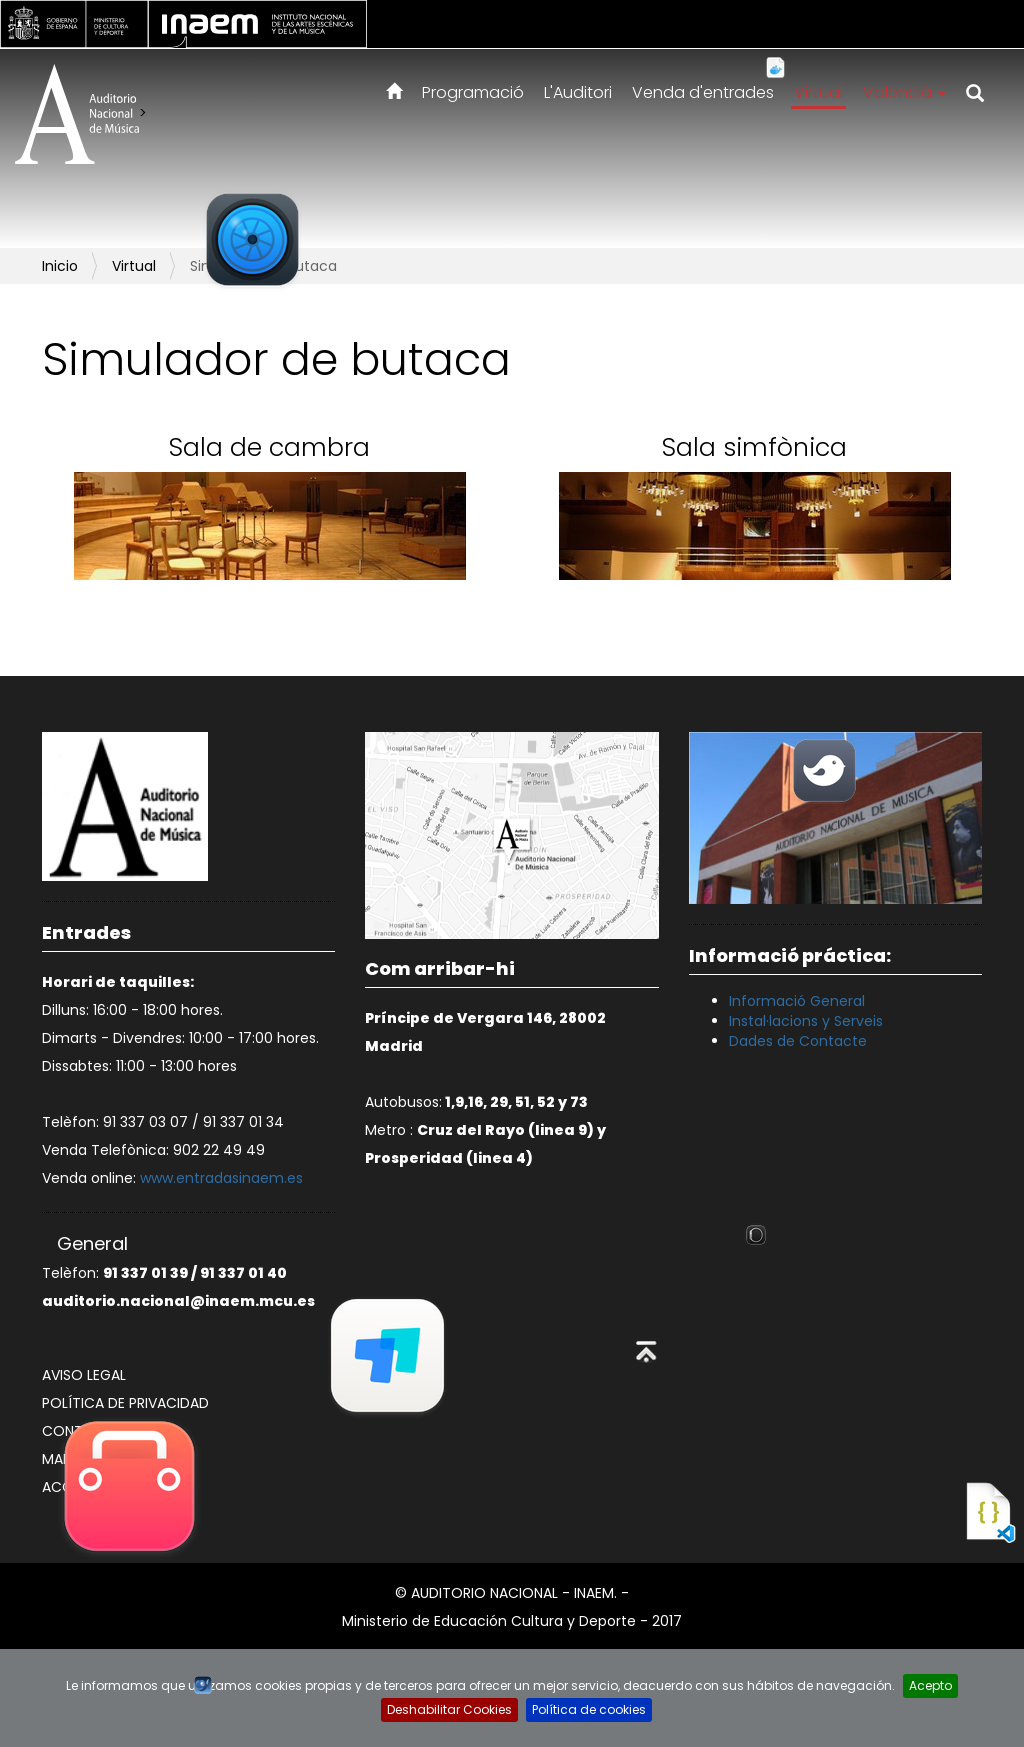  I want to click on open the Apple Watch app, so click(756, 1235).